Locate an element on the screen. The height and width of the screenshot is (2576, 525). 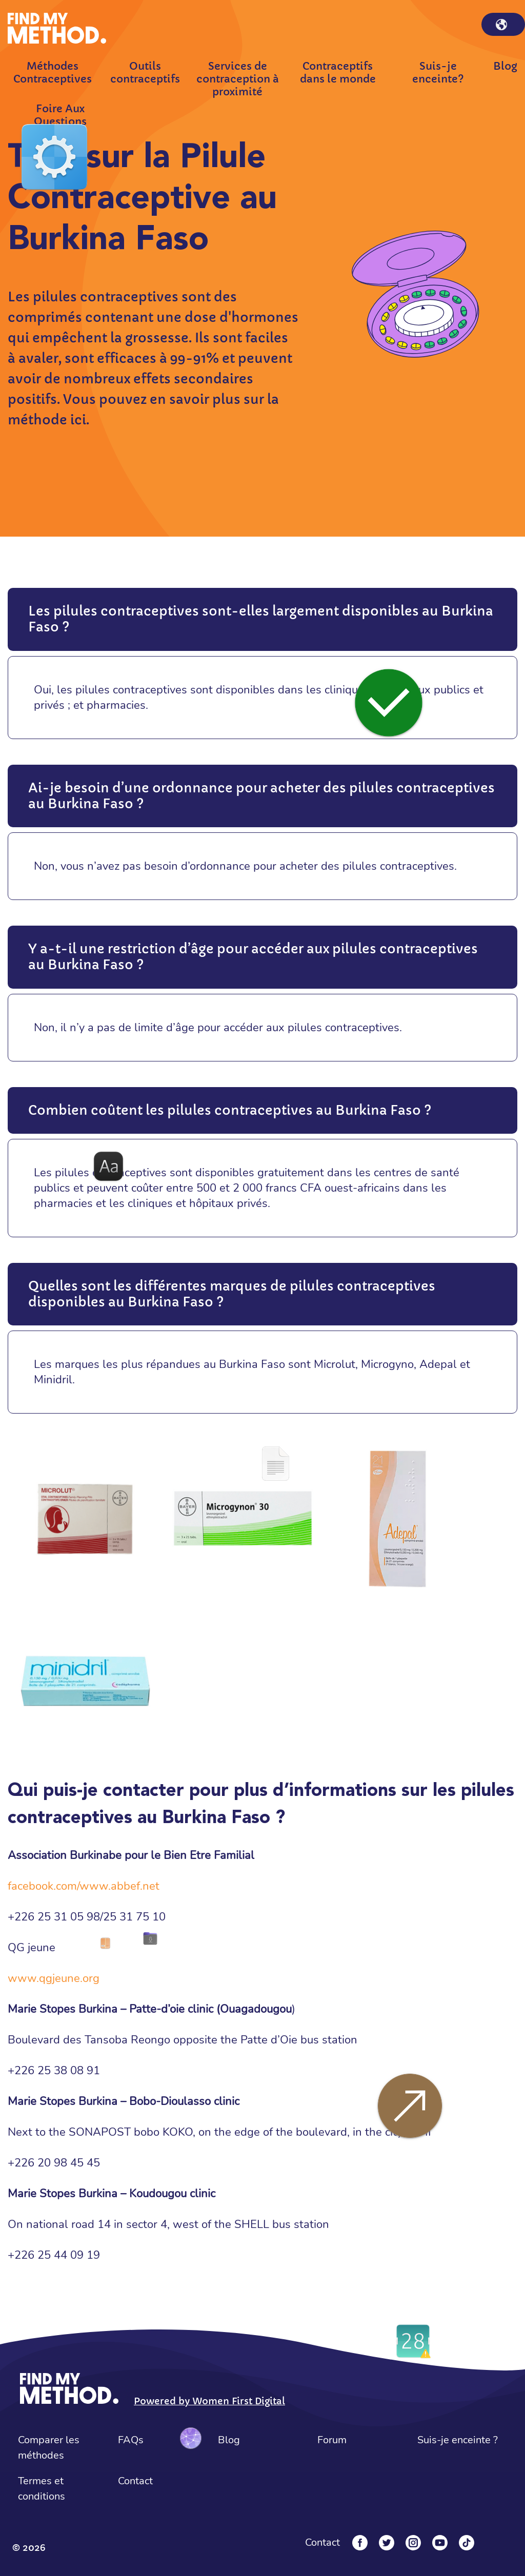
dropbox file is synced and up to date is located at coordinates (389, 703).